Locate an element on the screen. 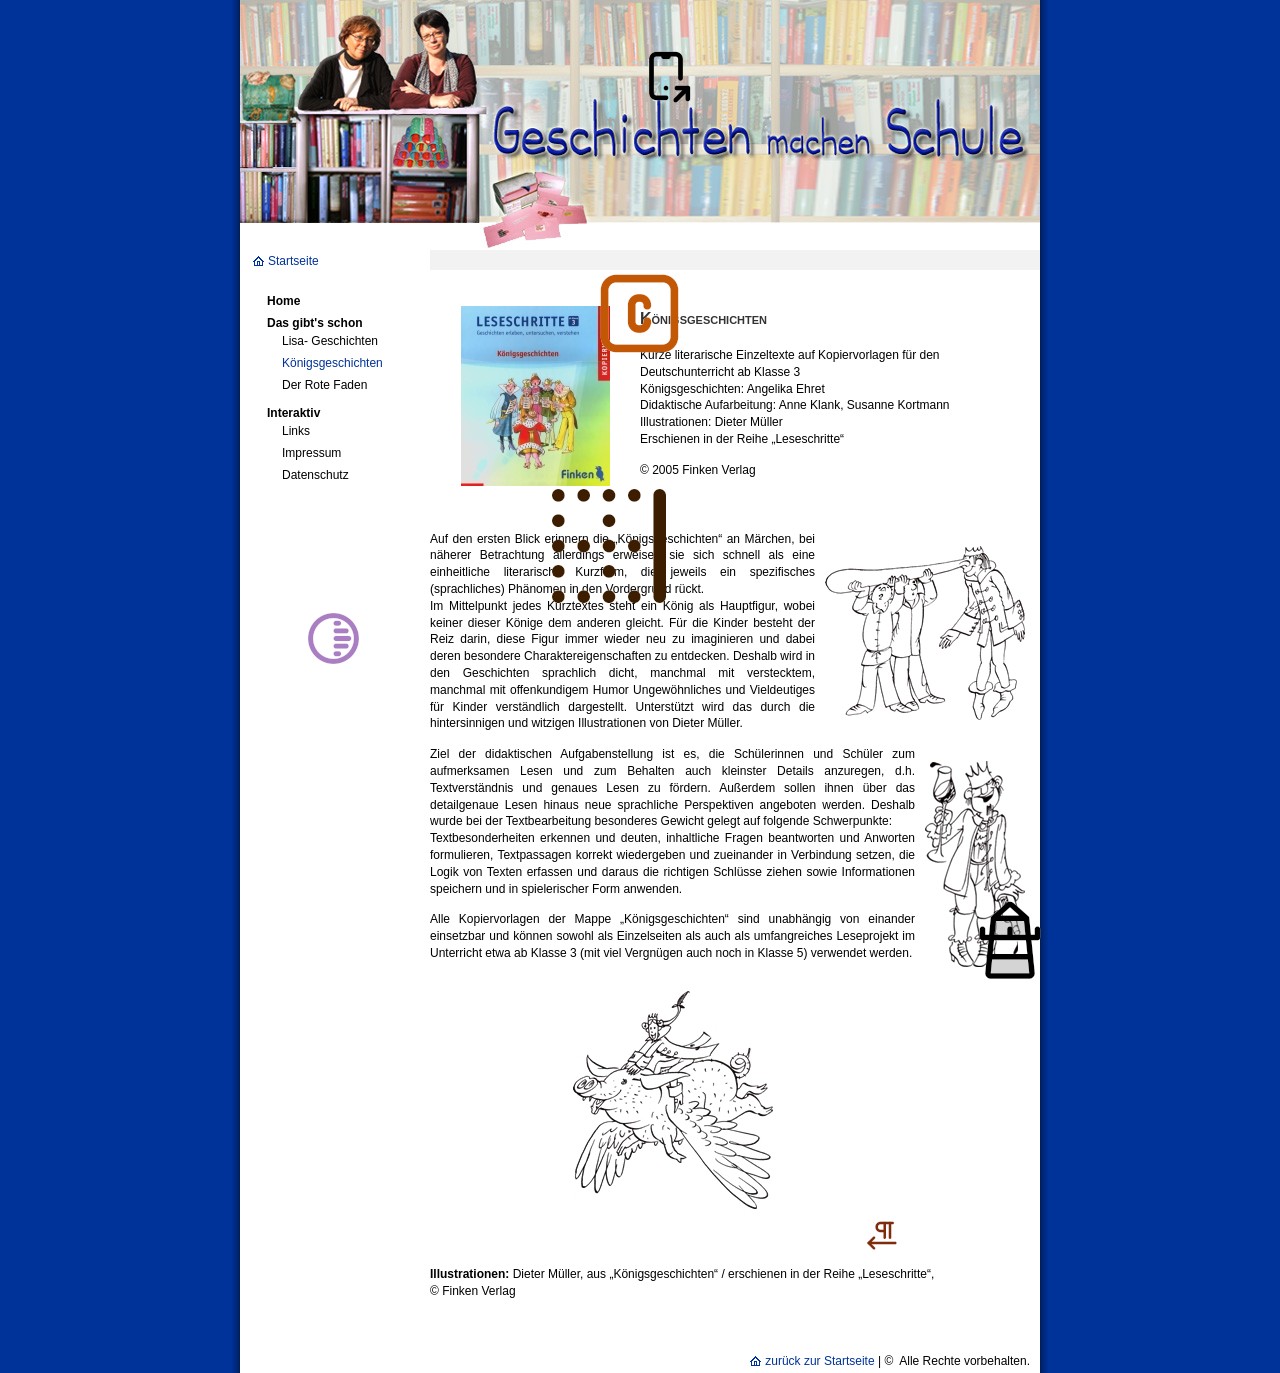 The height and width of the screenshot is (1373, 1280). carbon design system logo is located at coordinates (639, 313).